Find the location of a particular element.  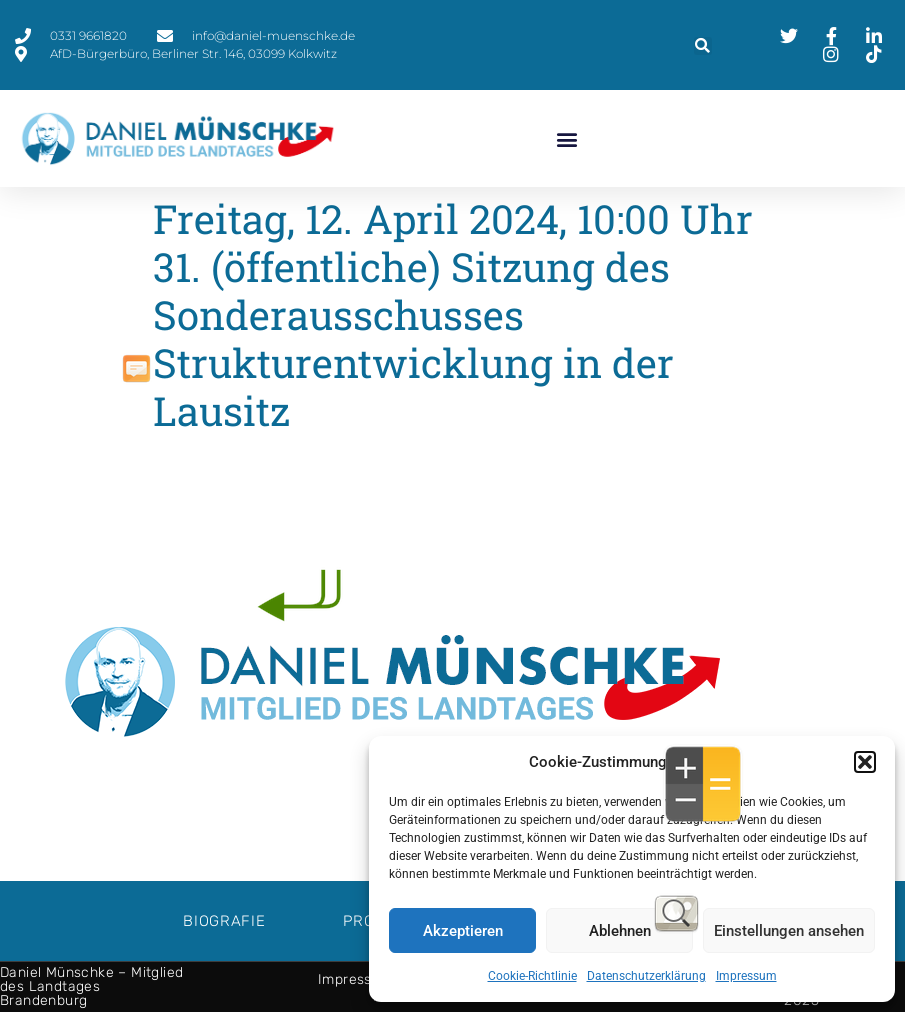

reply to all recipients of an email is located at coordinates (298, 595).